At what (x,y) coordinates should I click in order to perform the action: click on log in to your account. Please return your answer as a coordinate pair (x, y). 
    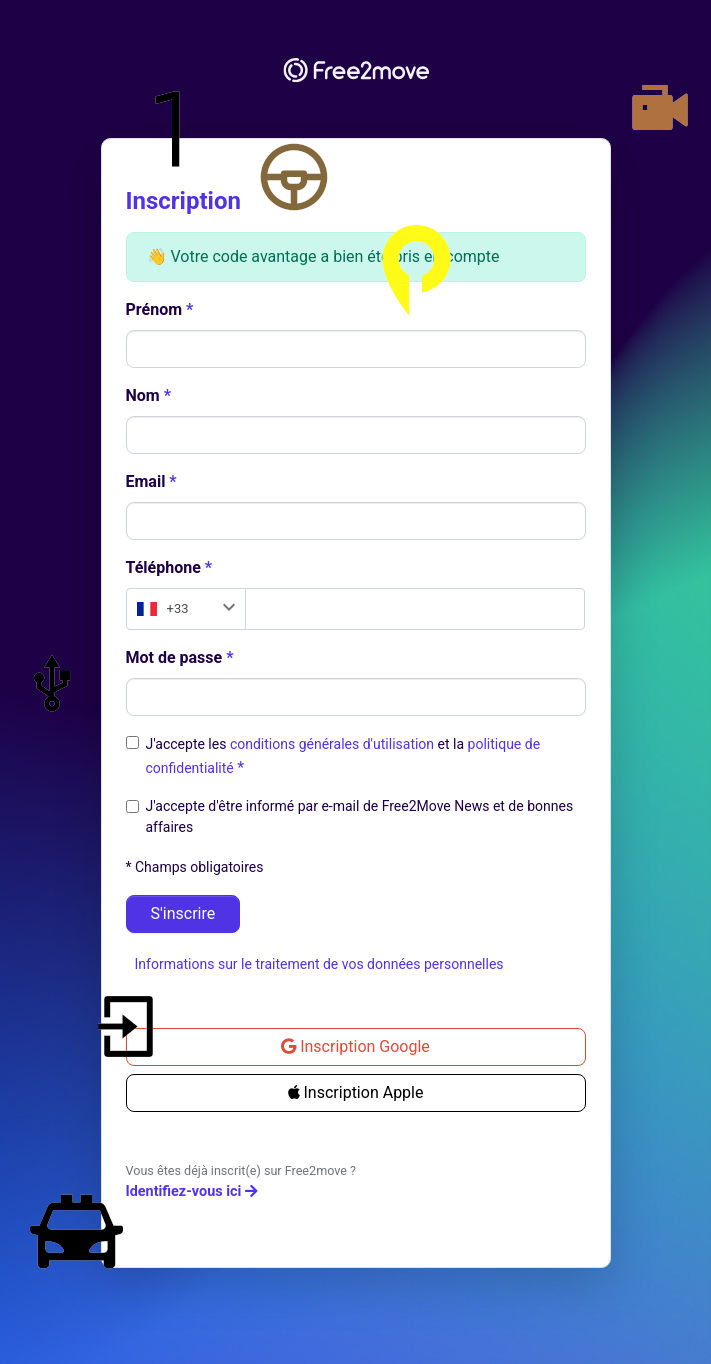
    Looking at the image, I should click on (128, 1026).